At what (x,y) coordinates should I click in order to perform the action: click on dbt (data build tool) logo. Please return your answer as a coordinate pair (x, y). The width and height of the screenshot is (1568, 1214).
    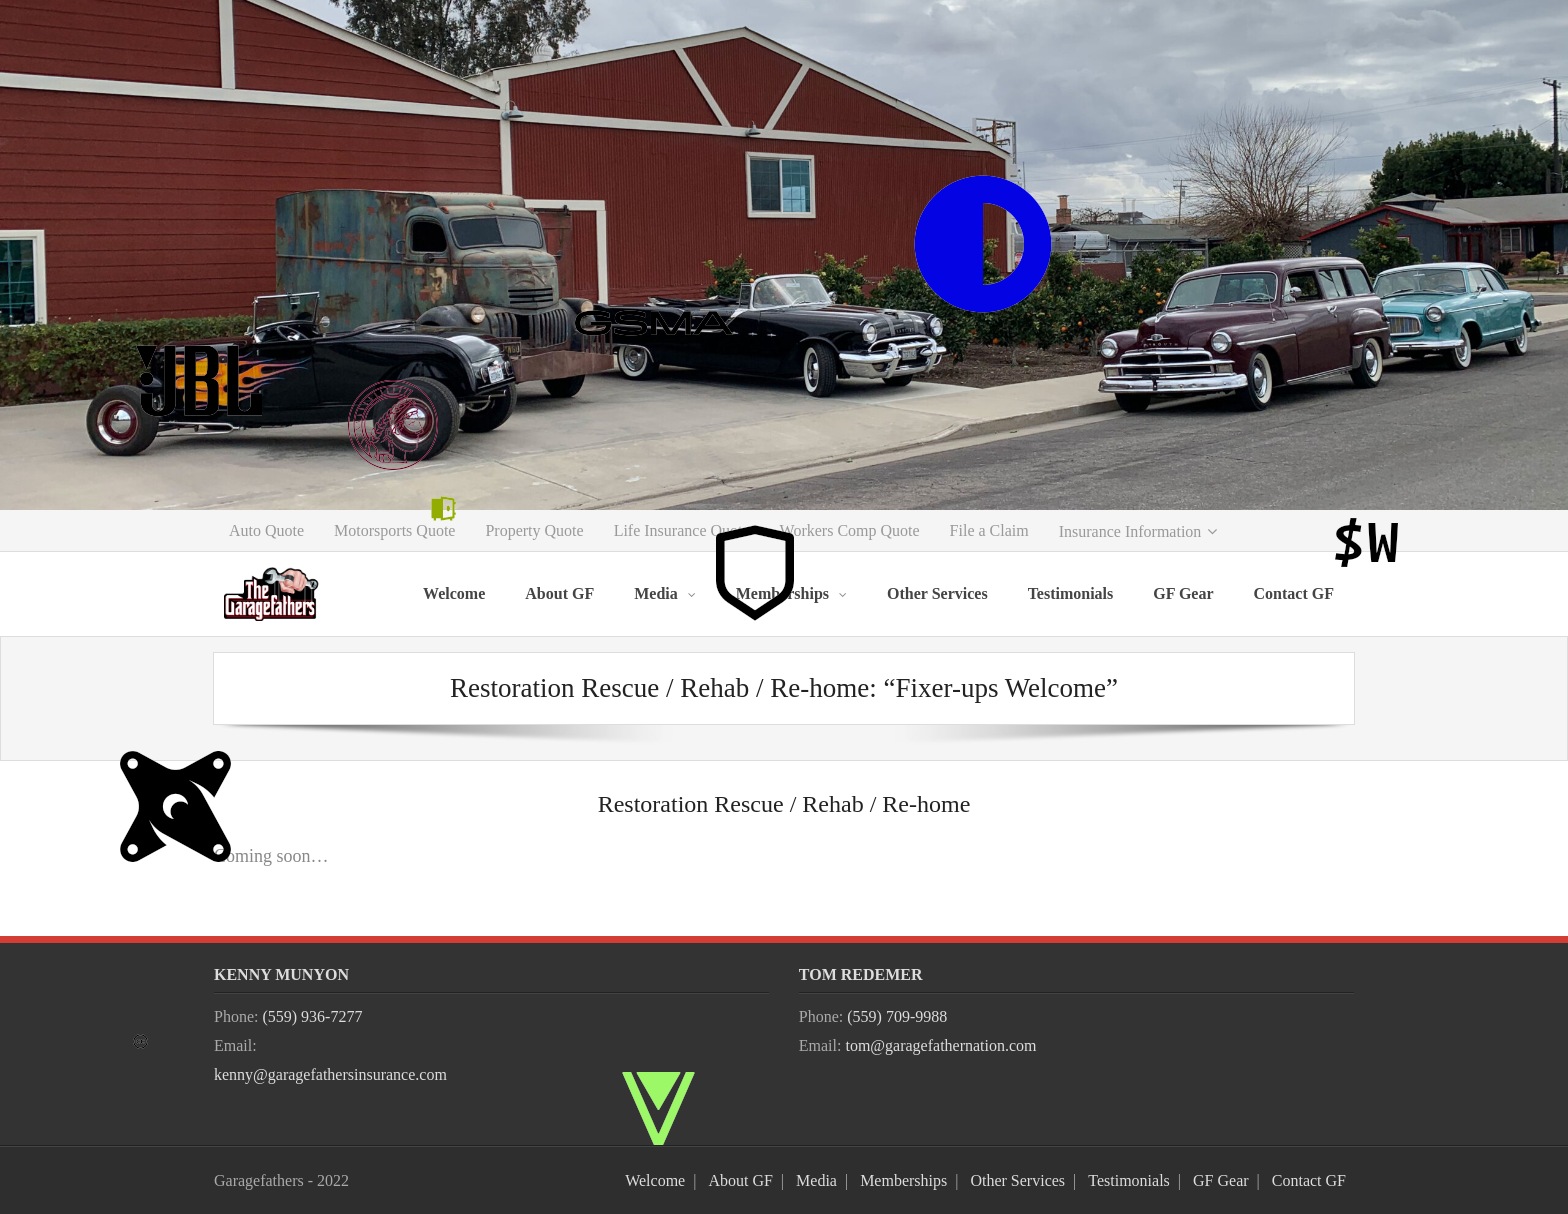
    Looking at the image, I should click on (175, 806).